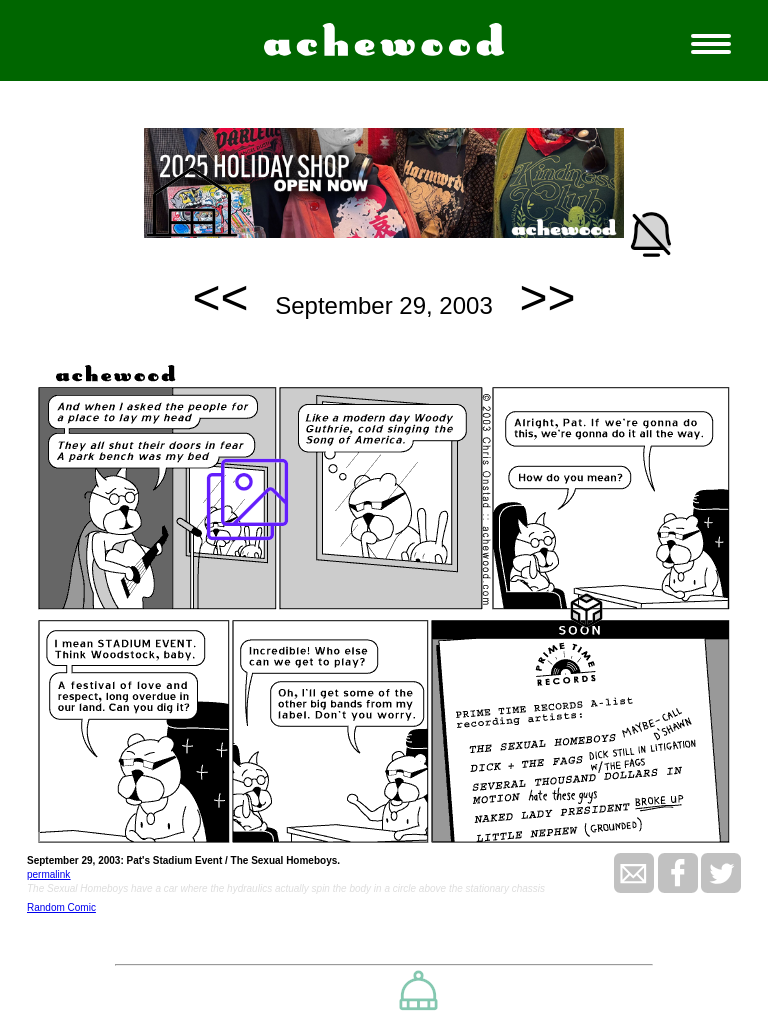 This screenshot has width=768, height=1016. What do you see at coordinates (586, 610) in the screenshot?
I see `open codesandbox development environment` at bounding box center [586, 610].